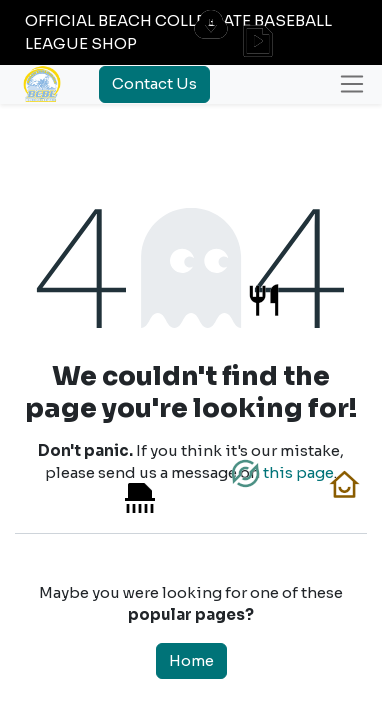 This screenshot has width=382, height=720. Describe the element at coordinates (258, 41) in the screenshot. I see `open a video file` at that location.